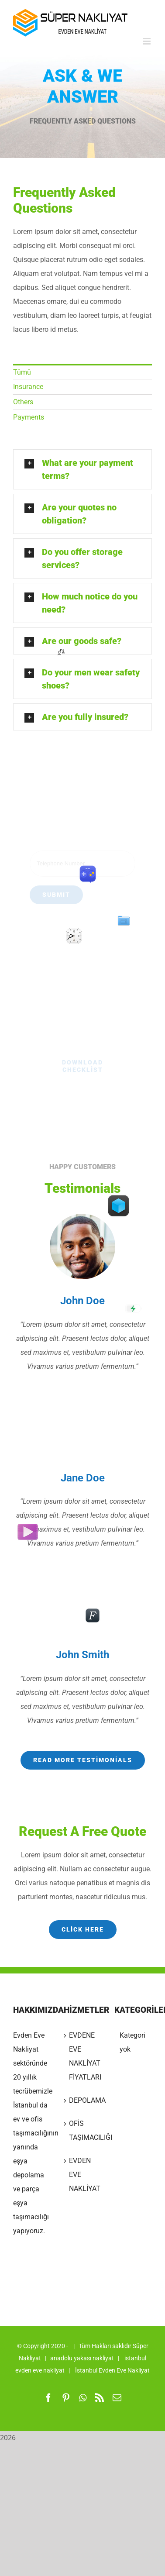 This screenshot has width=165, height=2576. I want to click on open dissent messaging app, so click(88, 874).